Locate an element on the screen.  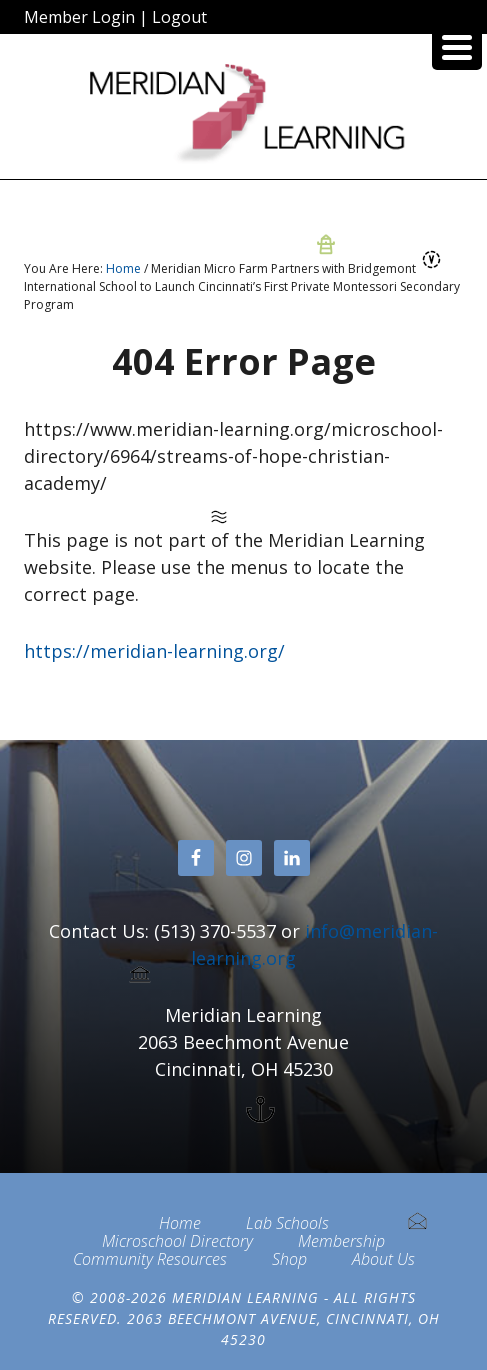
anchor link to a fixed section on a page is located at coordinates (260, 1109).